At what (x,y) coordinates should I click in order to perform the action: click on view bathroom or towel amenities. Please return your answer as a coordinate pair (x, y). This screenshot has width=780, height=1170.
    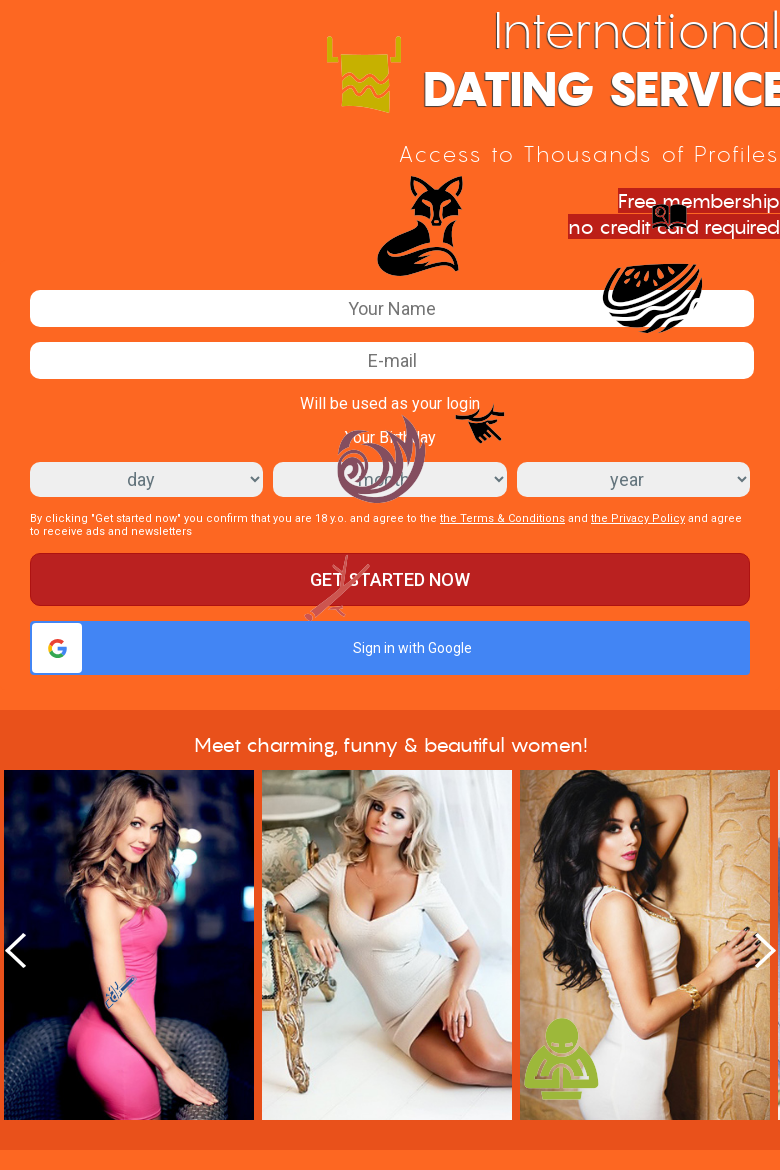
    Looking at the image, I should click on (364, 72).